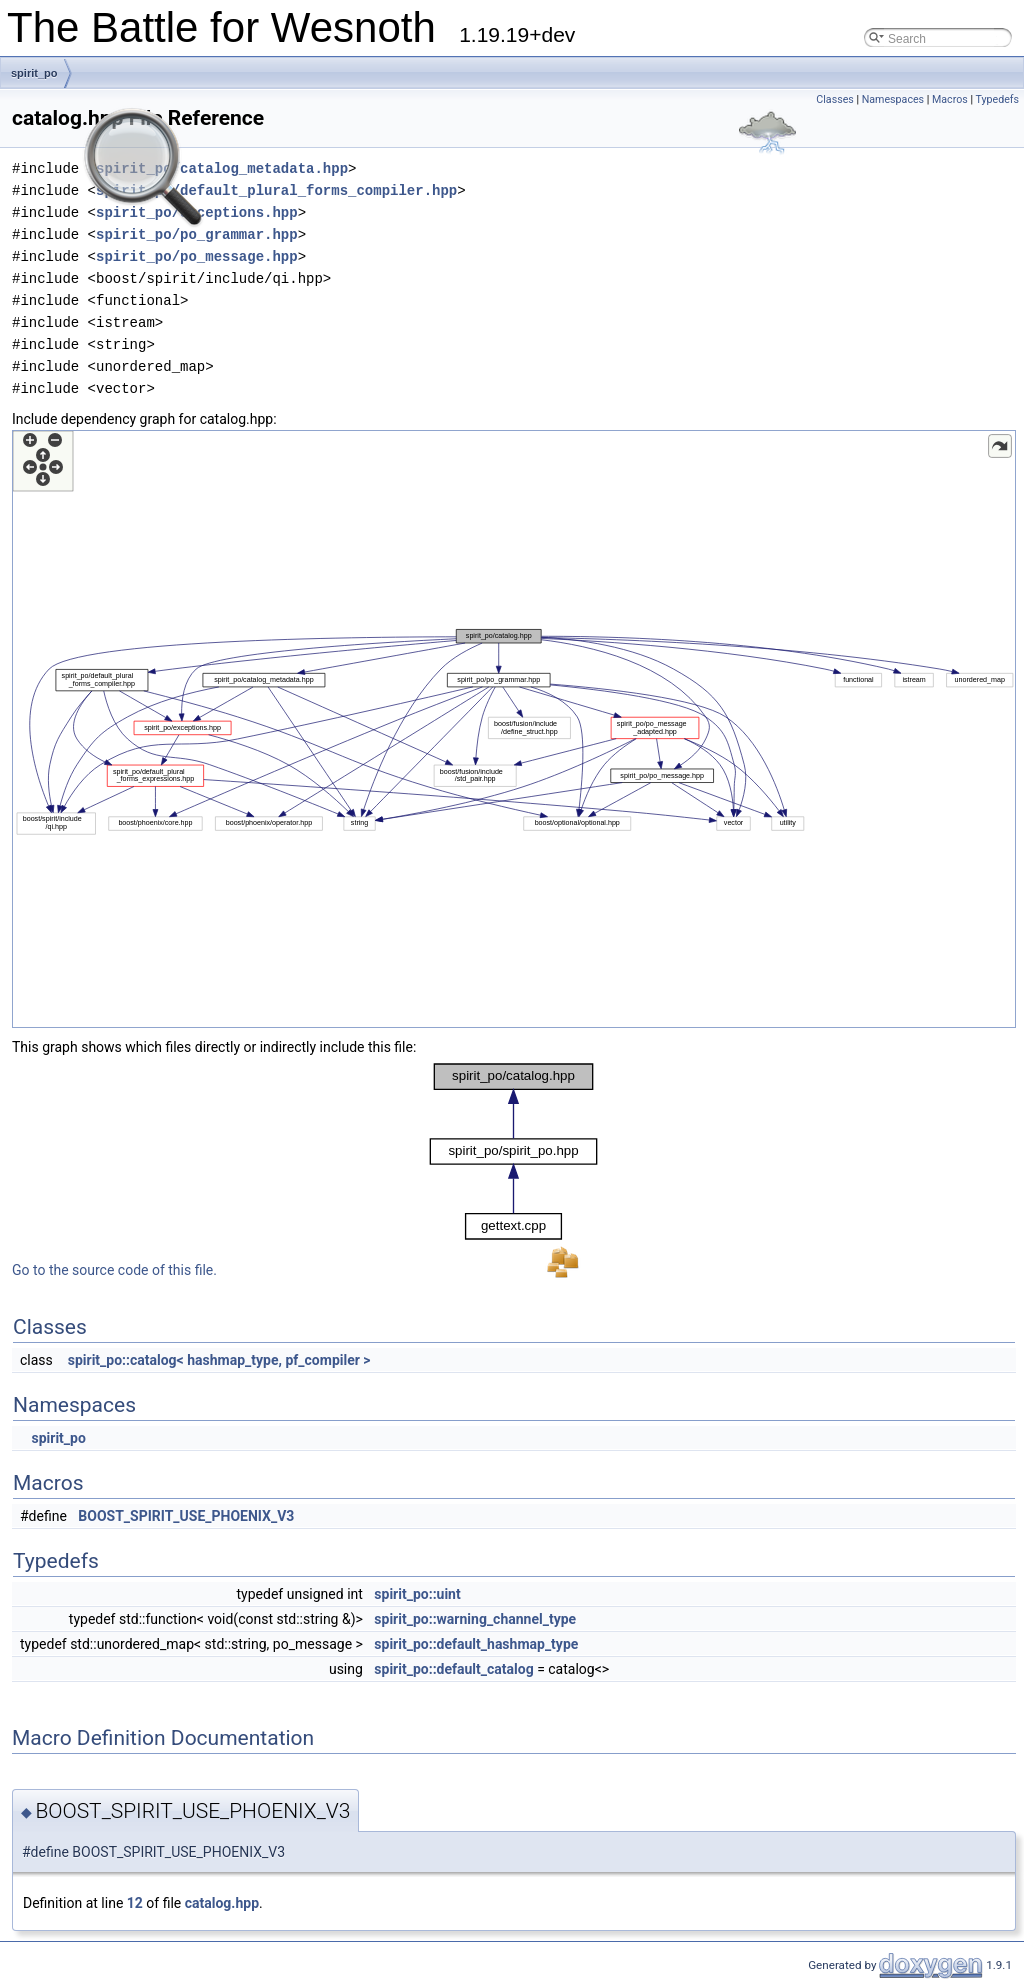  I want to click on install new software or applications, so click(562, 1260).